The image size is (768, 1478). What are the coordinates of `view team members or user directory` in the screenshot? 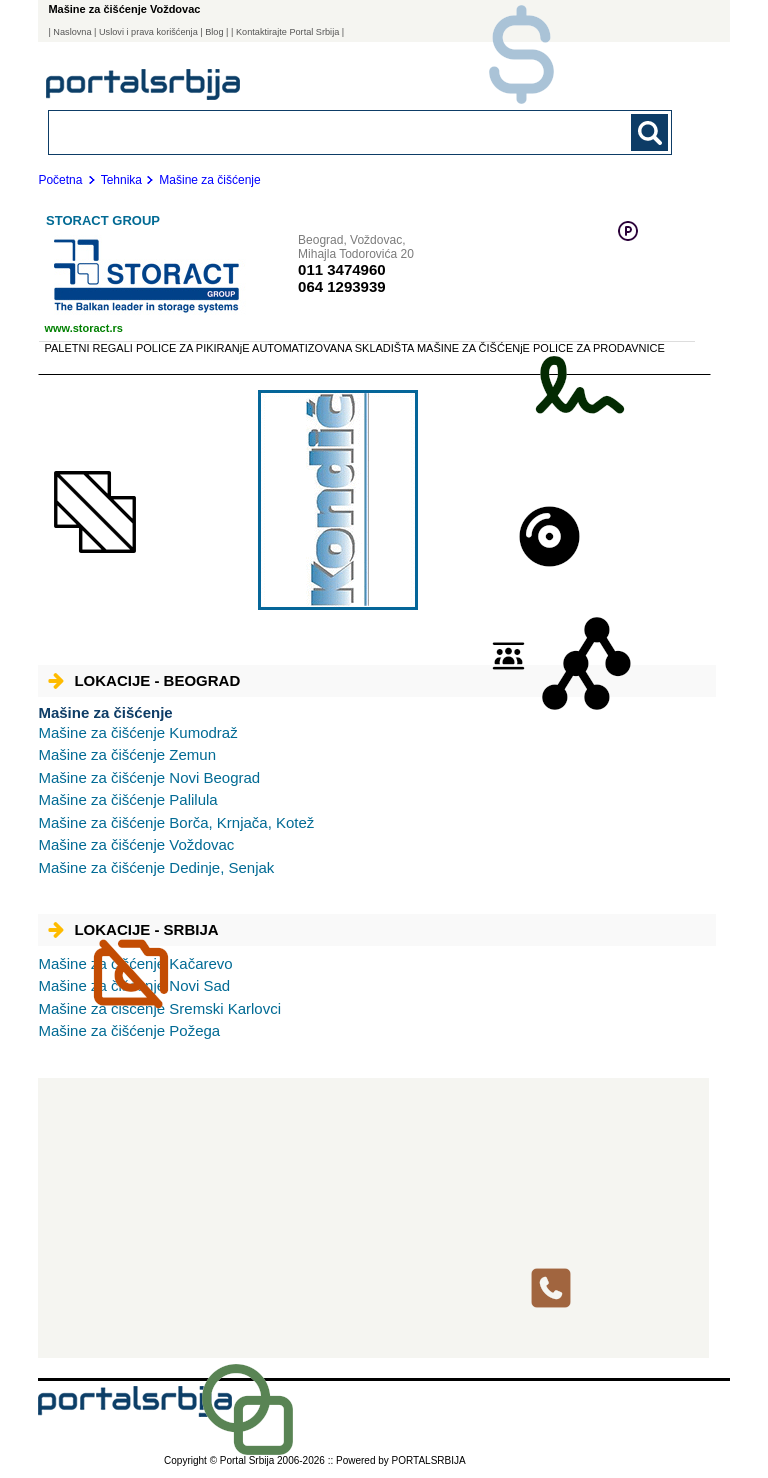 It's located at (508, 655).